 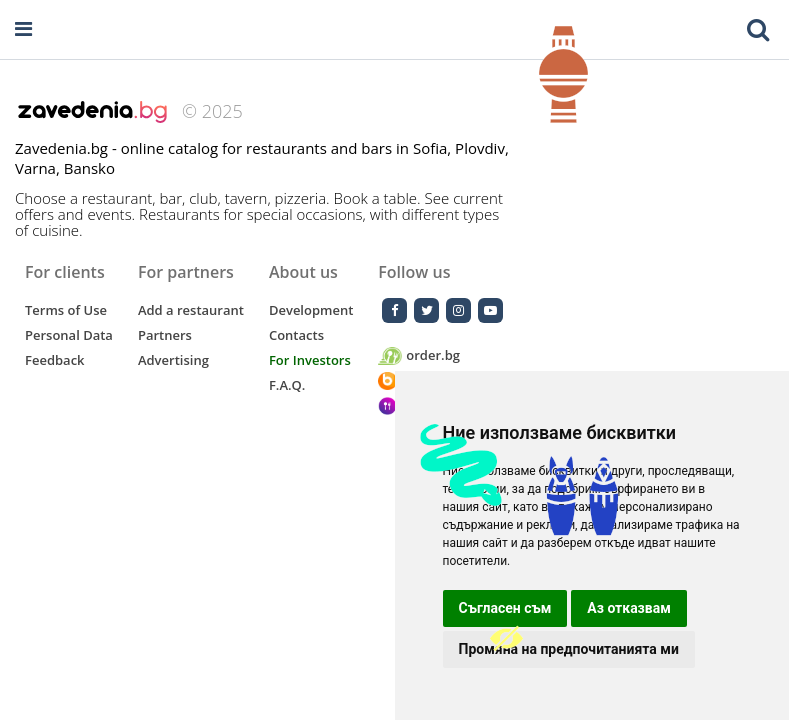 I want to click on select sand snake creature or enemy type, so click(x=461, y=465).